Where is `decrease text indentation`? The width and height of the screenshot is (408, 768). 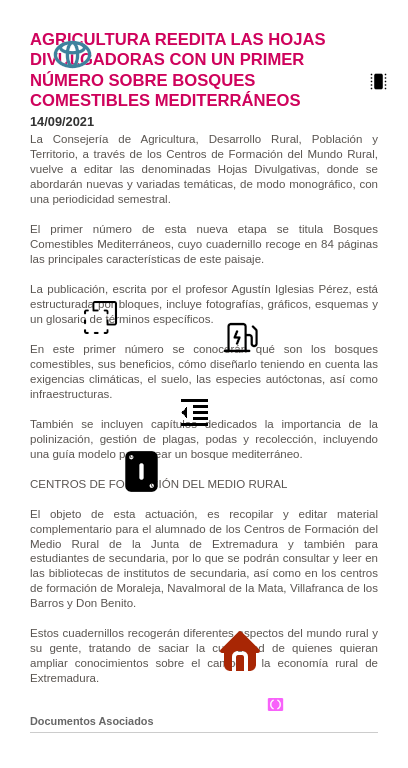 decrease text indentation is located at coordinates (194, 412).